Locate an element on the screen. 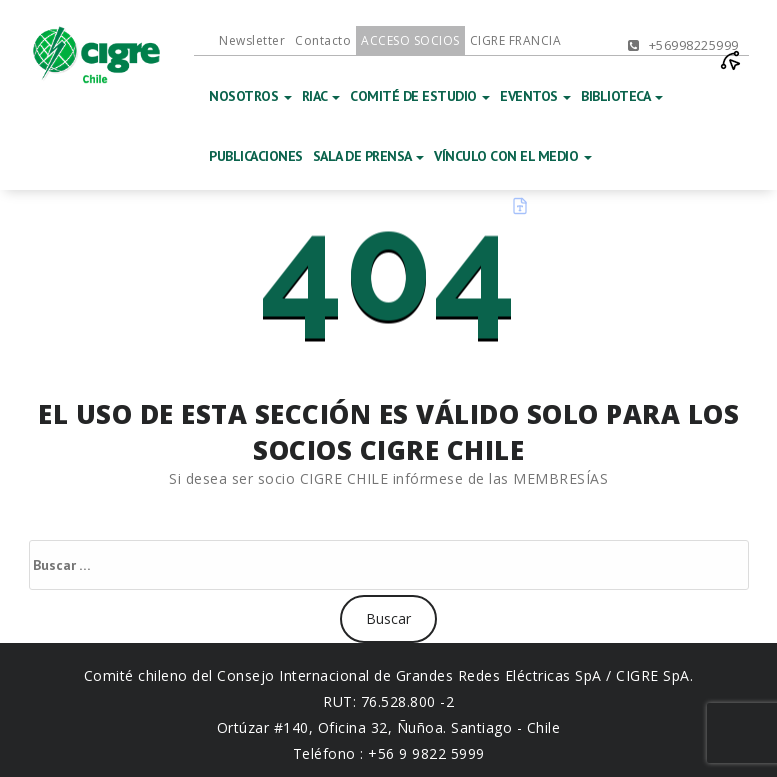 This screenshot has height=777, width=777. edit or manipulate a vector path is located at coordinates (730, 60).